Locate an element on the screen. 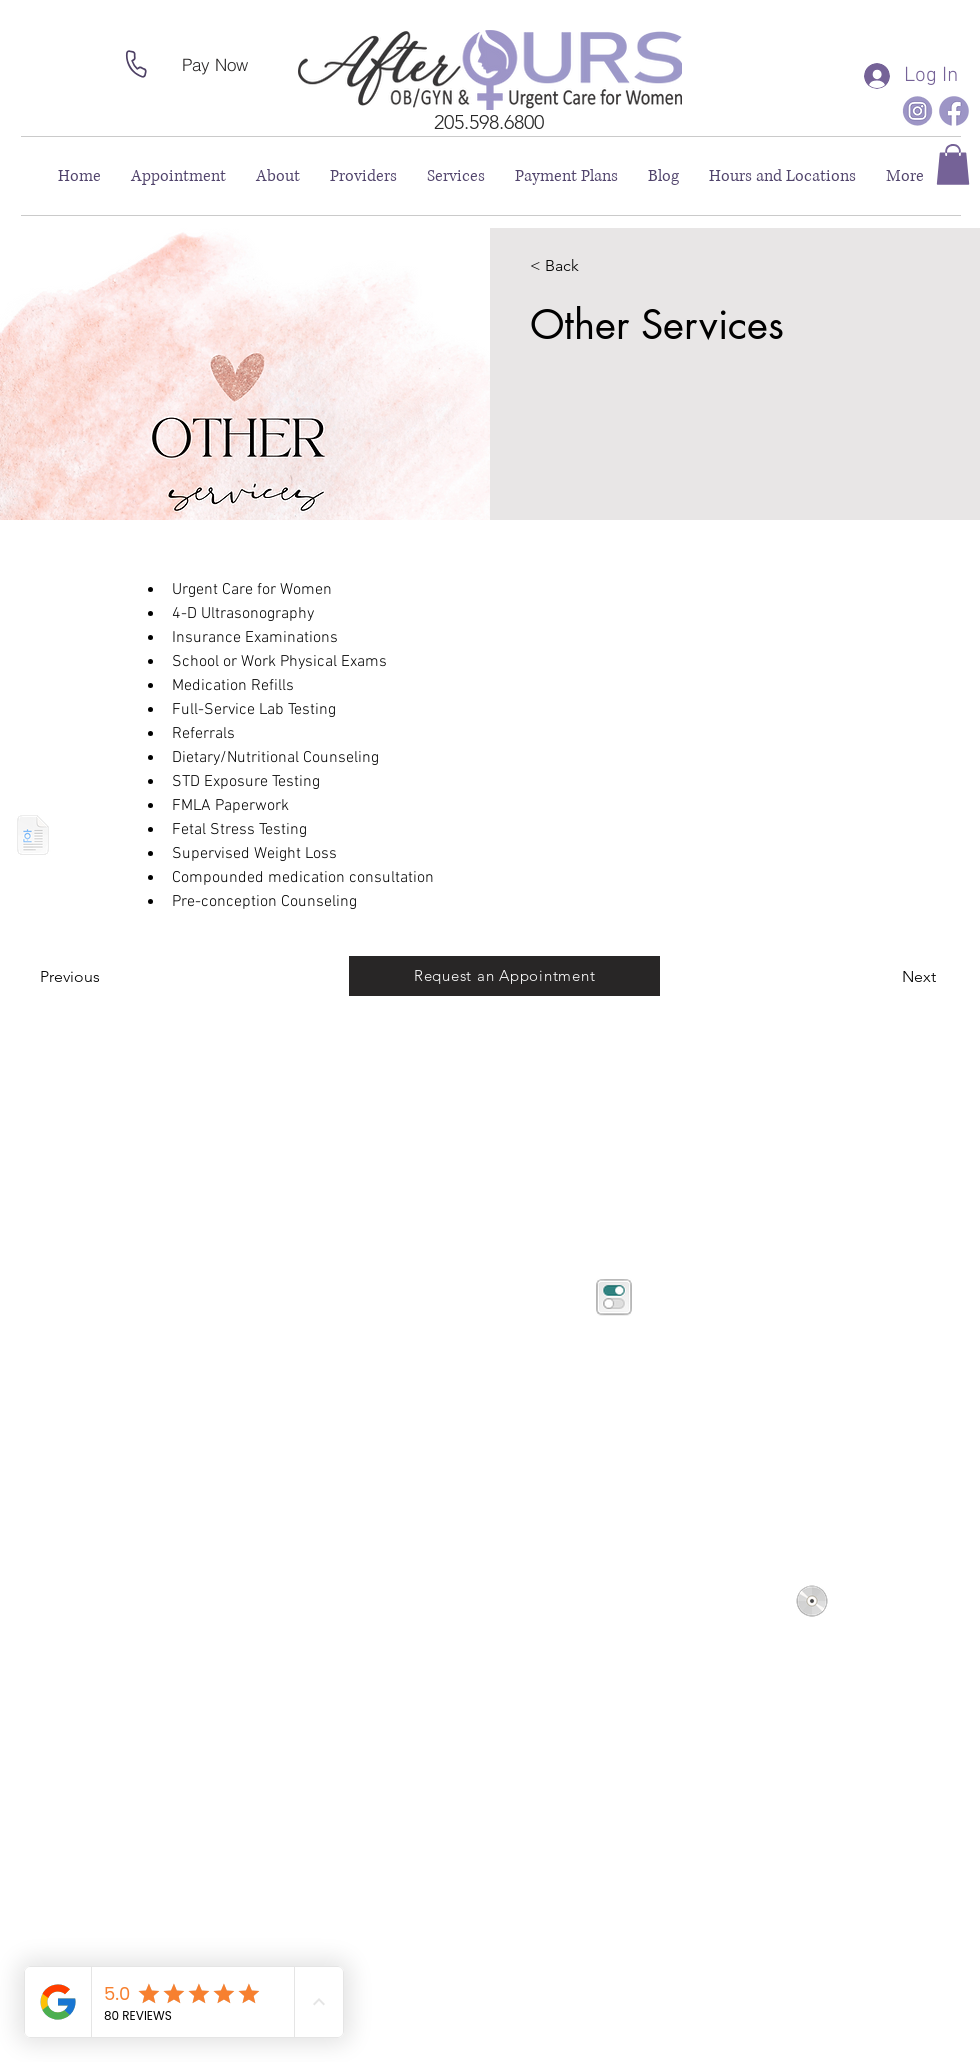 The image size is (980, 2062). hancom hangul word processor document file is located at coordinates (33, 835).